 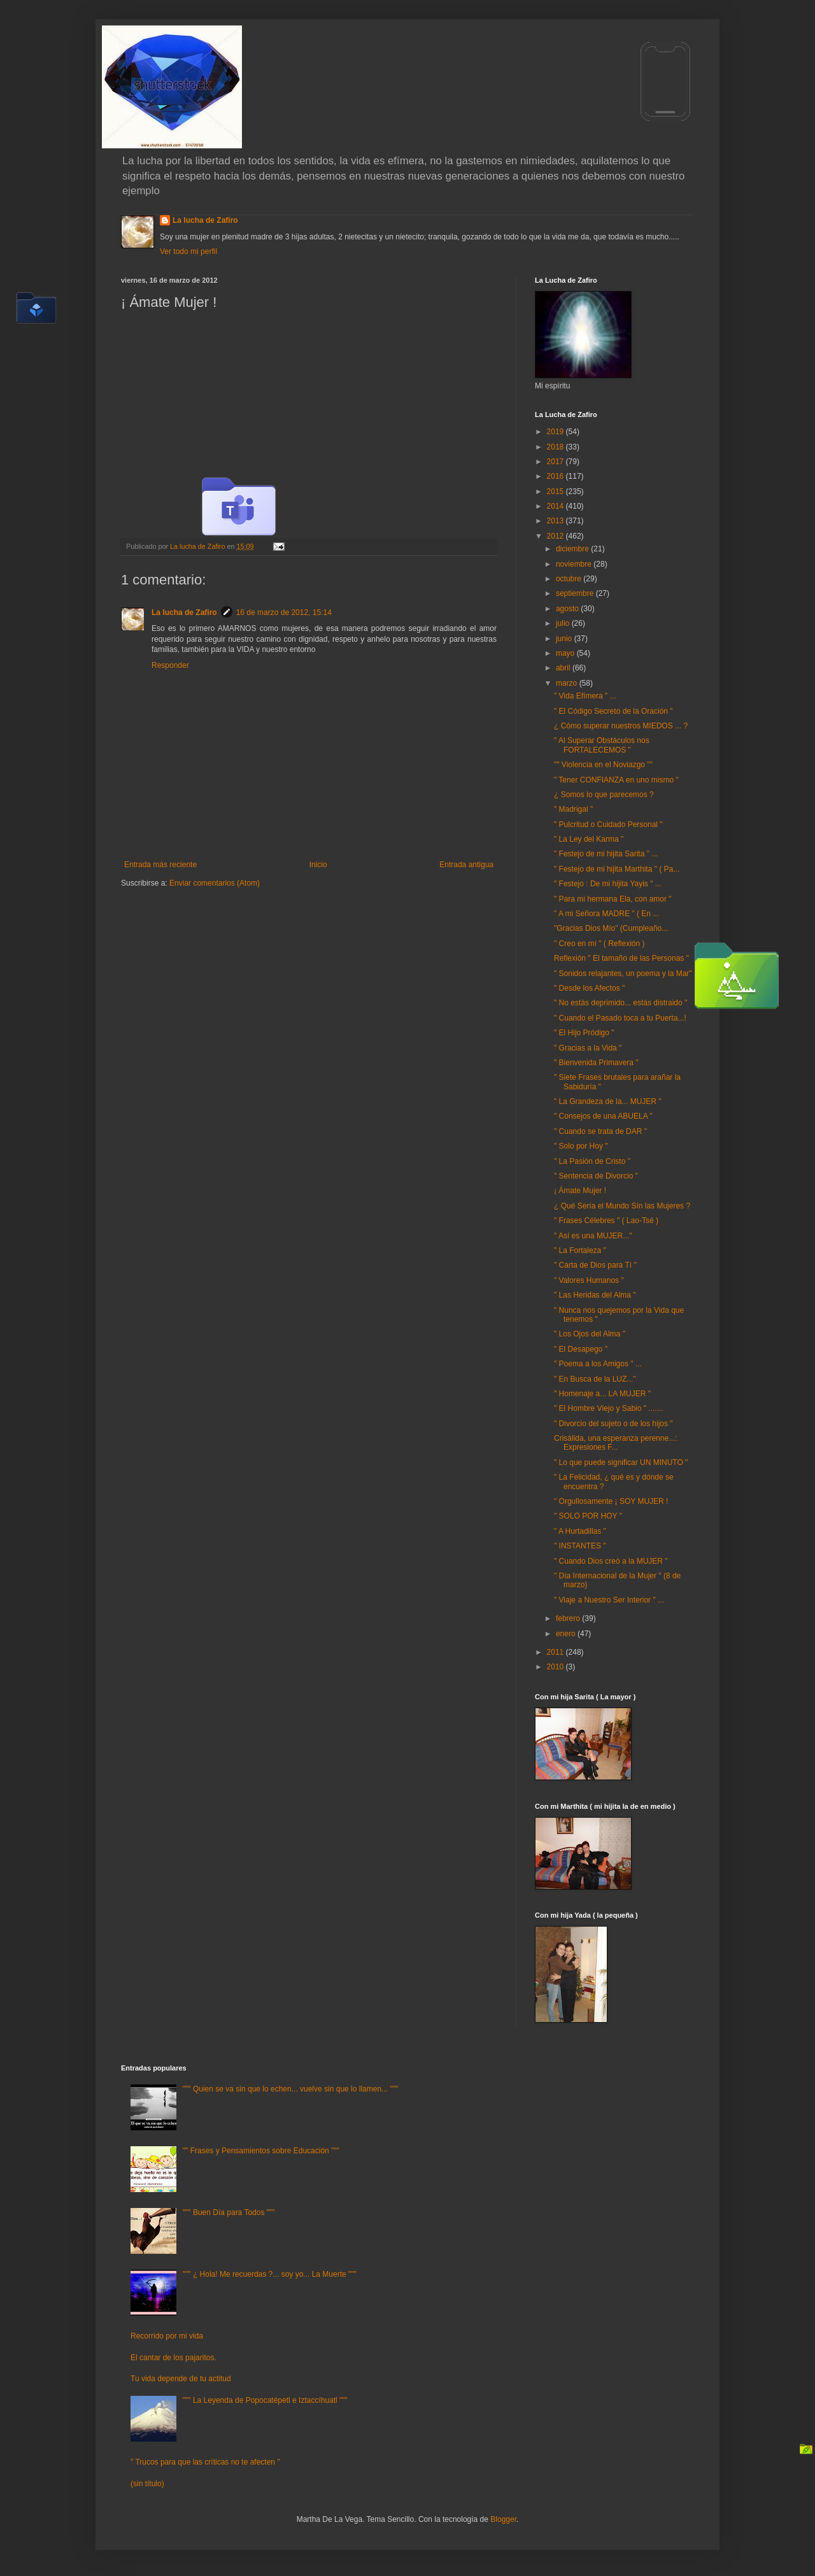 What do you see at coordinates (806, 2449) in the screenshot?
I see `open peazip compressed files folder` at bounding box center [806, 2449].